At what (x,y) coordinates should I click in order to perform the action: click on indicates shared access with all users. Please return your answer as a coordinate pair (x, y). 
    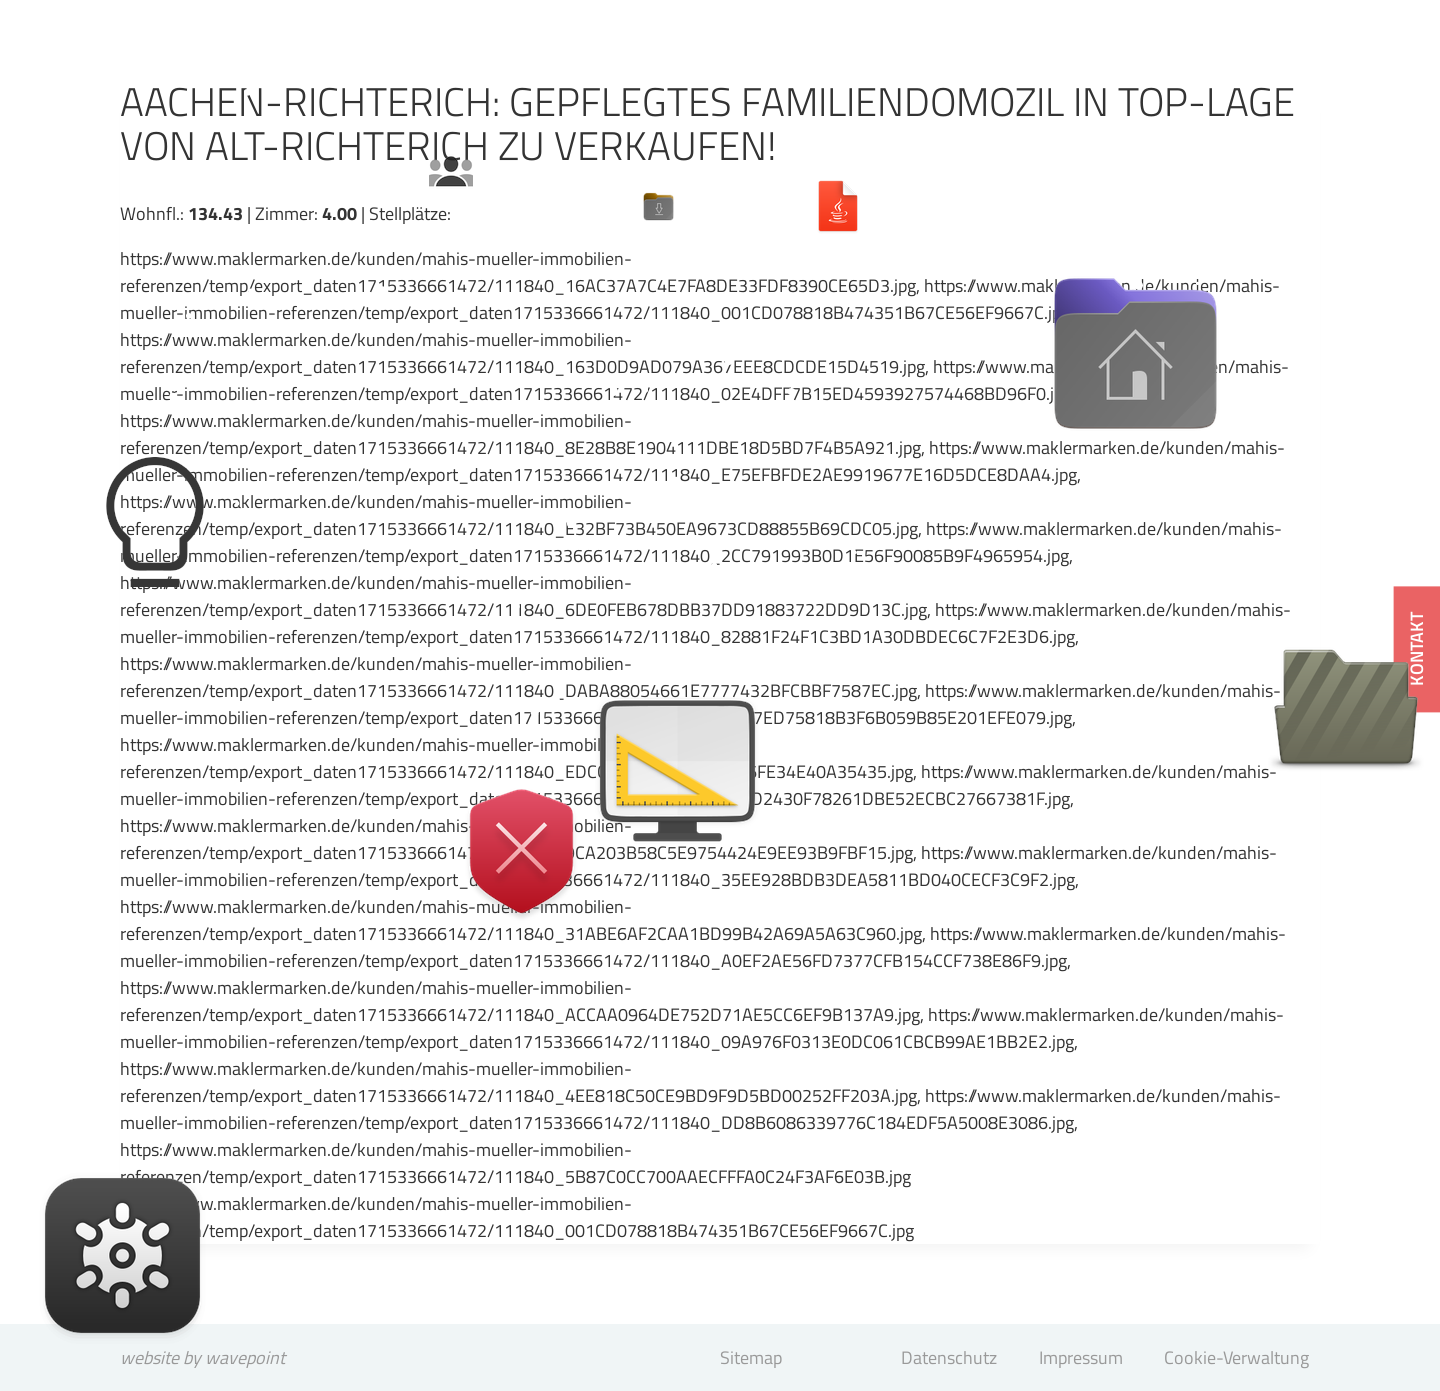
    Looking at the image, I should click on (451, 167).